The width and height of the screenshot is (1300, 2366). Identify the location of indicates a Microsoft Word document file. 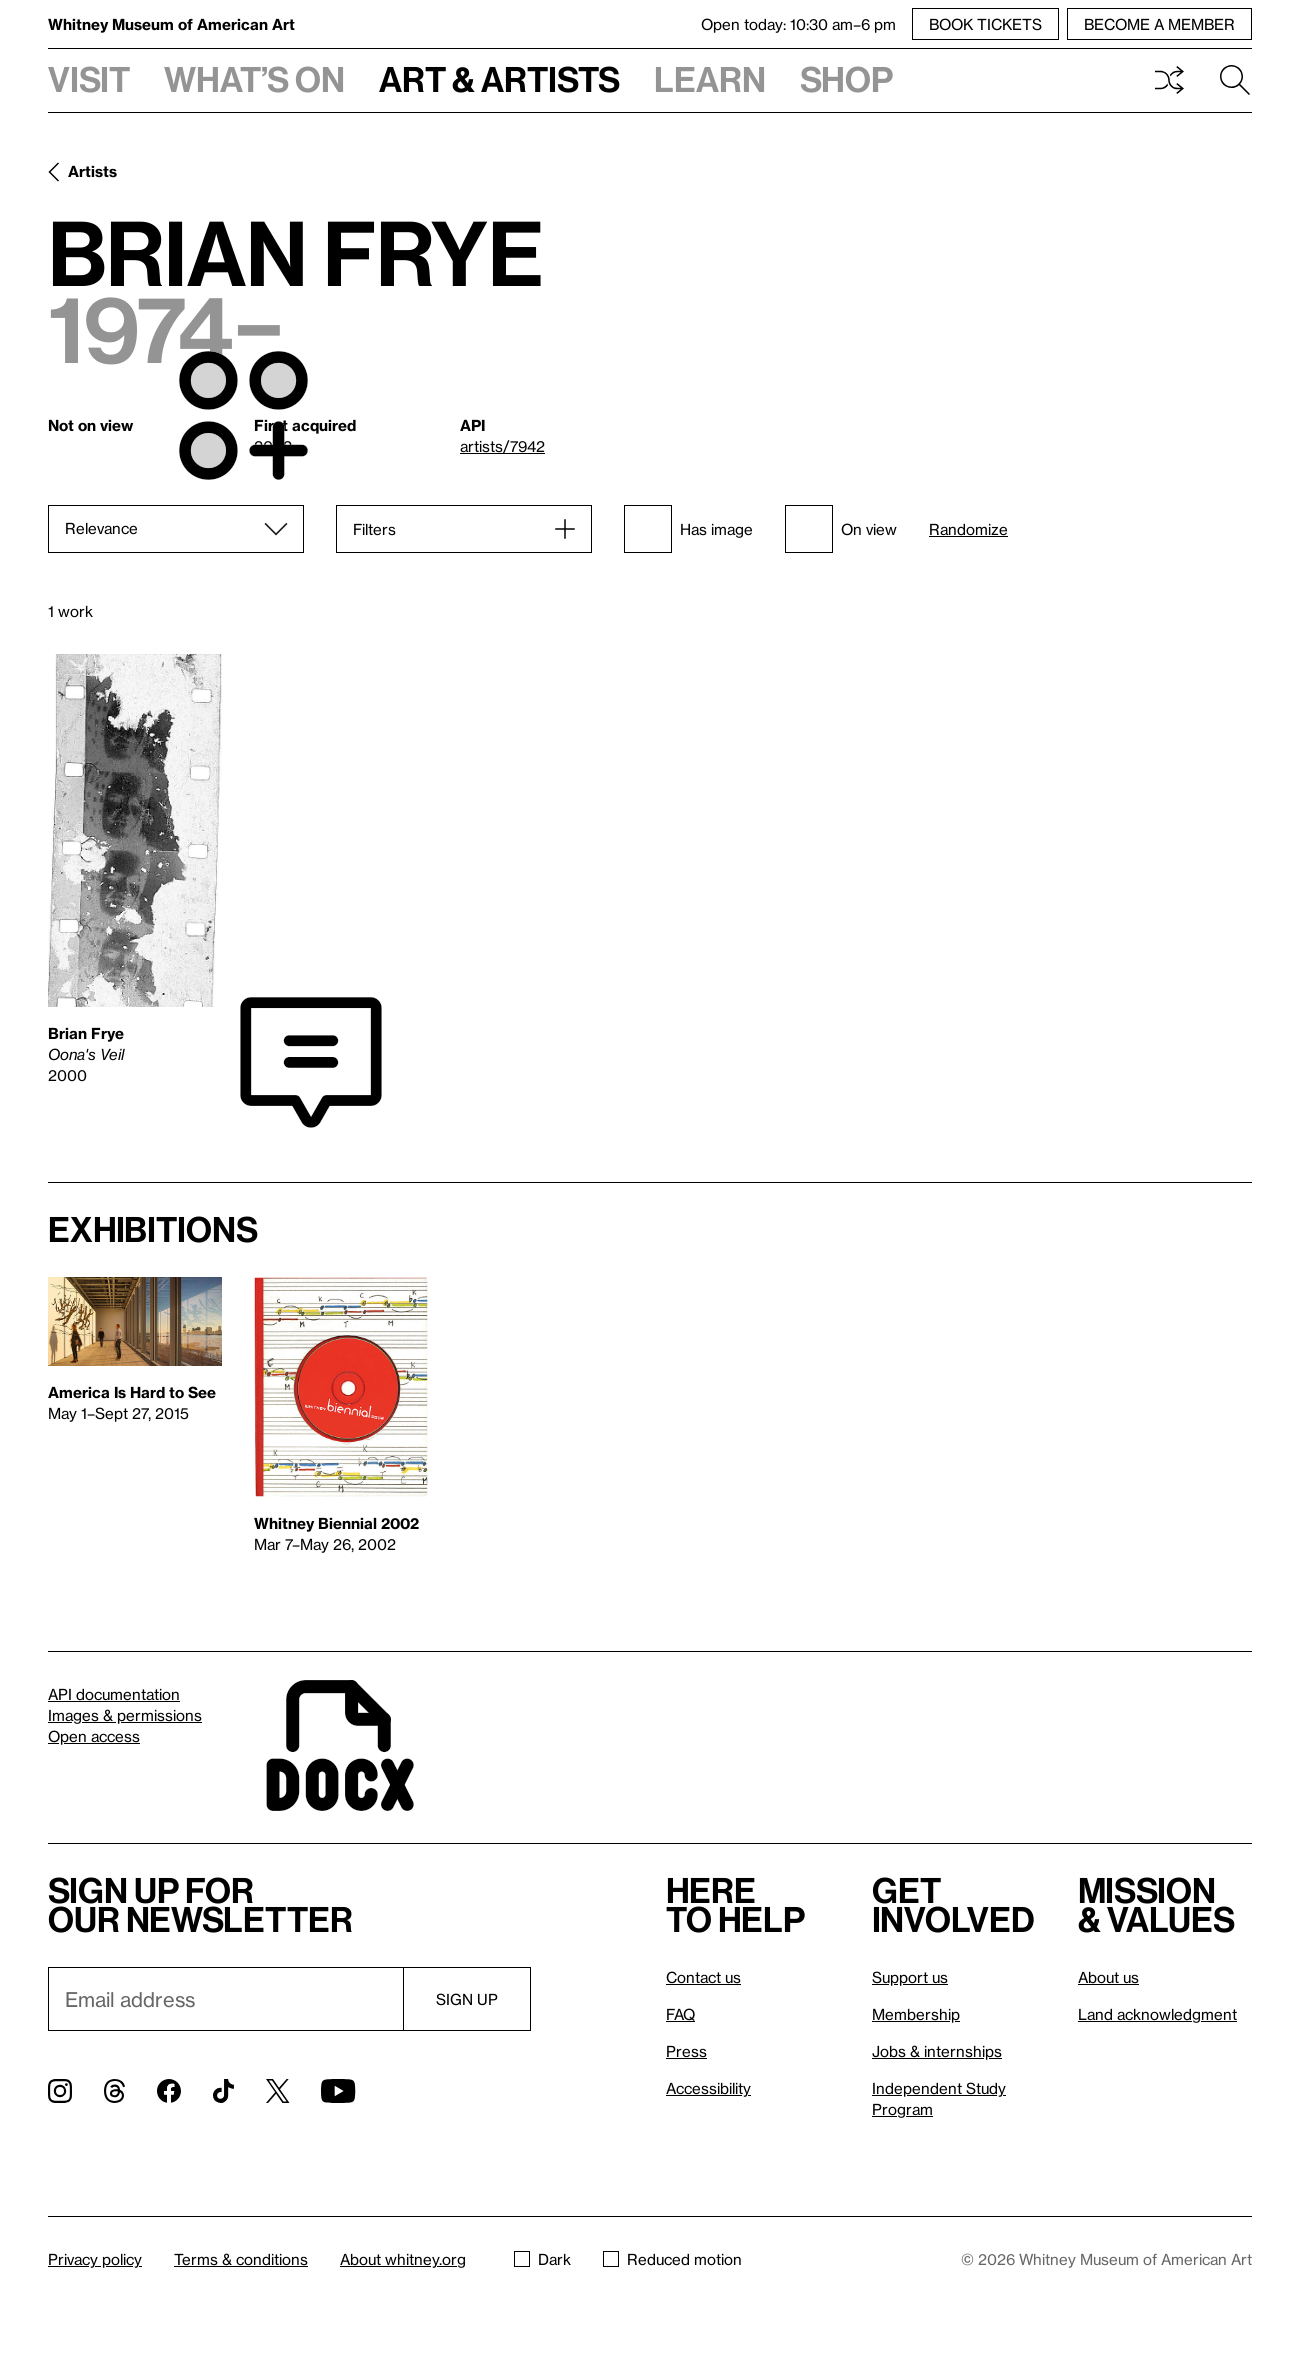
(338, 1745).